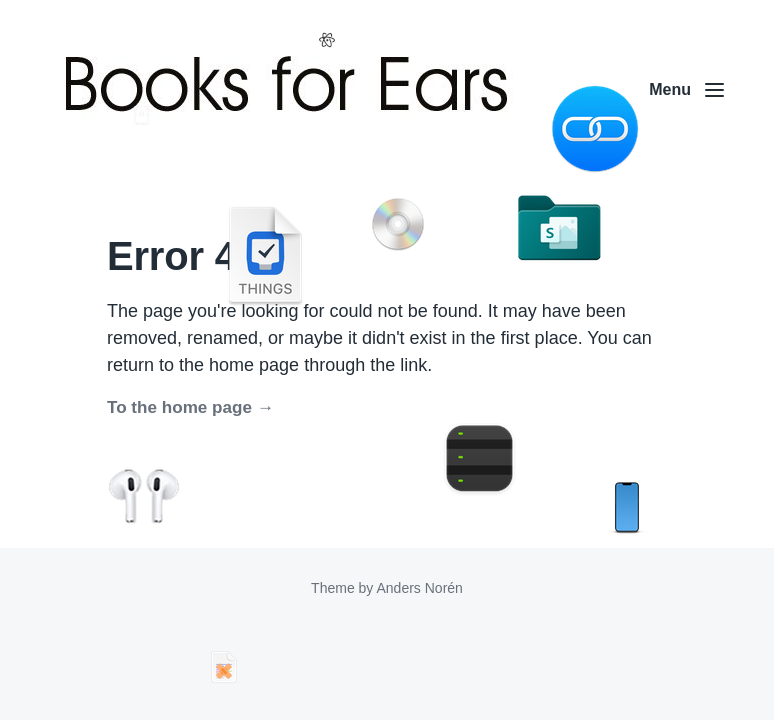 The width and height of the screenshot is (774, 720). I want to click on open Atom text editor, so click(327, 40).